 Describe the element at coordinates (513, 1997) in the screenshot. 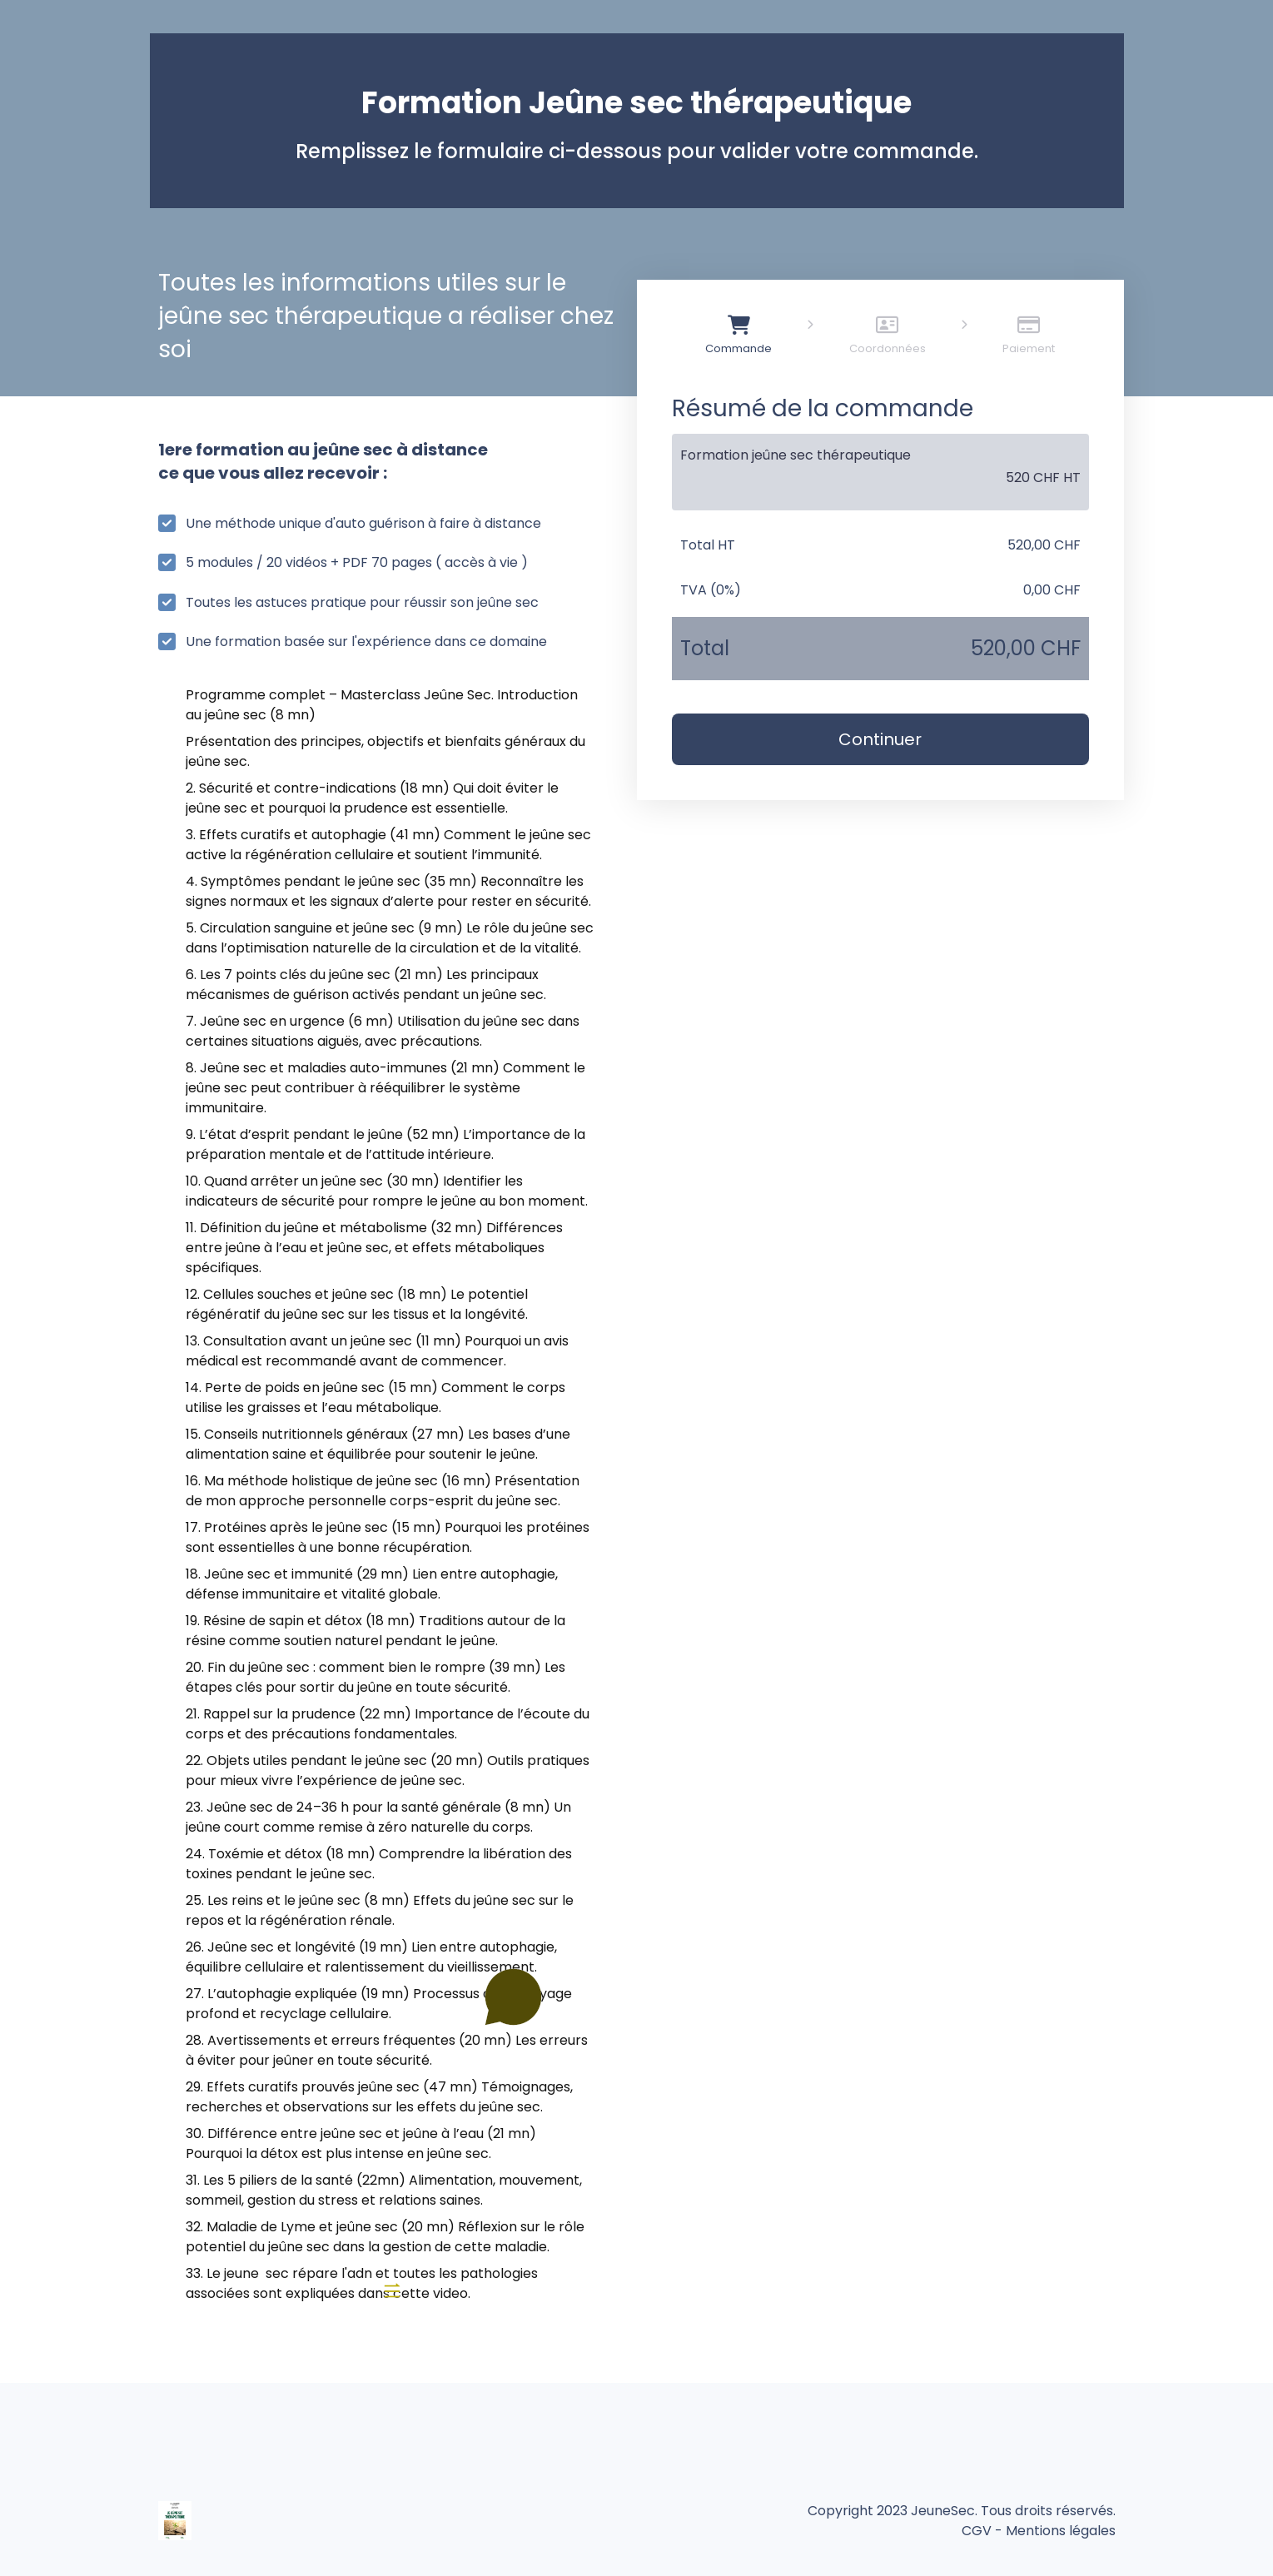

I see `open chat or messaging` at that location.